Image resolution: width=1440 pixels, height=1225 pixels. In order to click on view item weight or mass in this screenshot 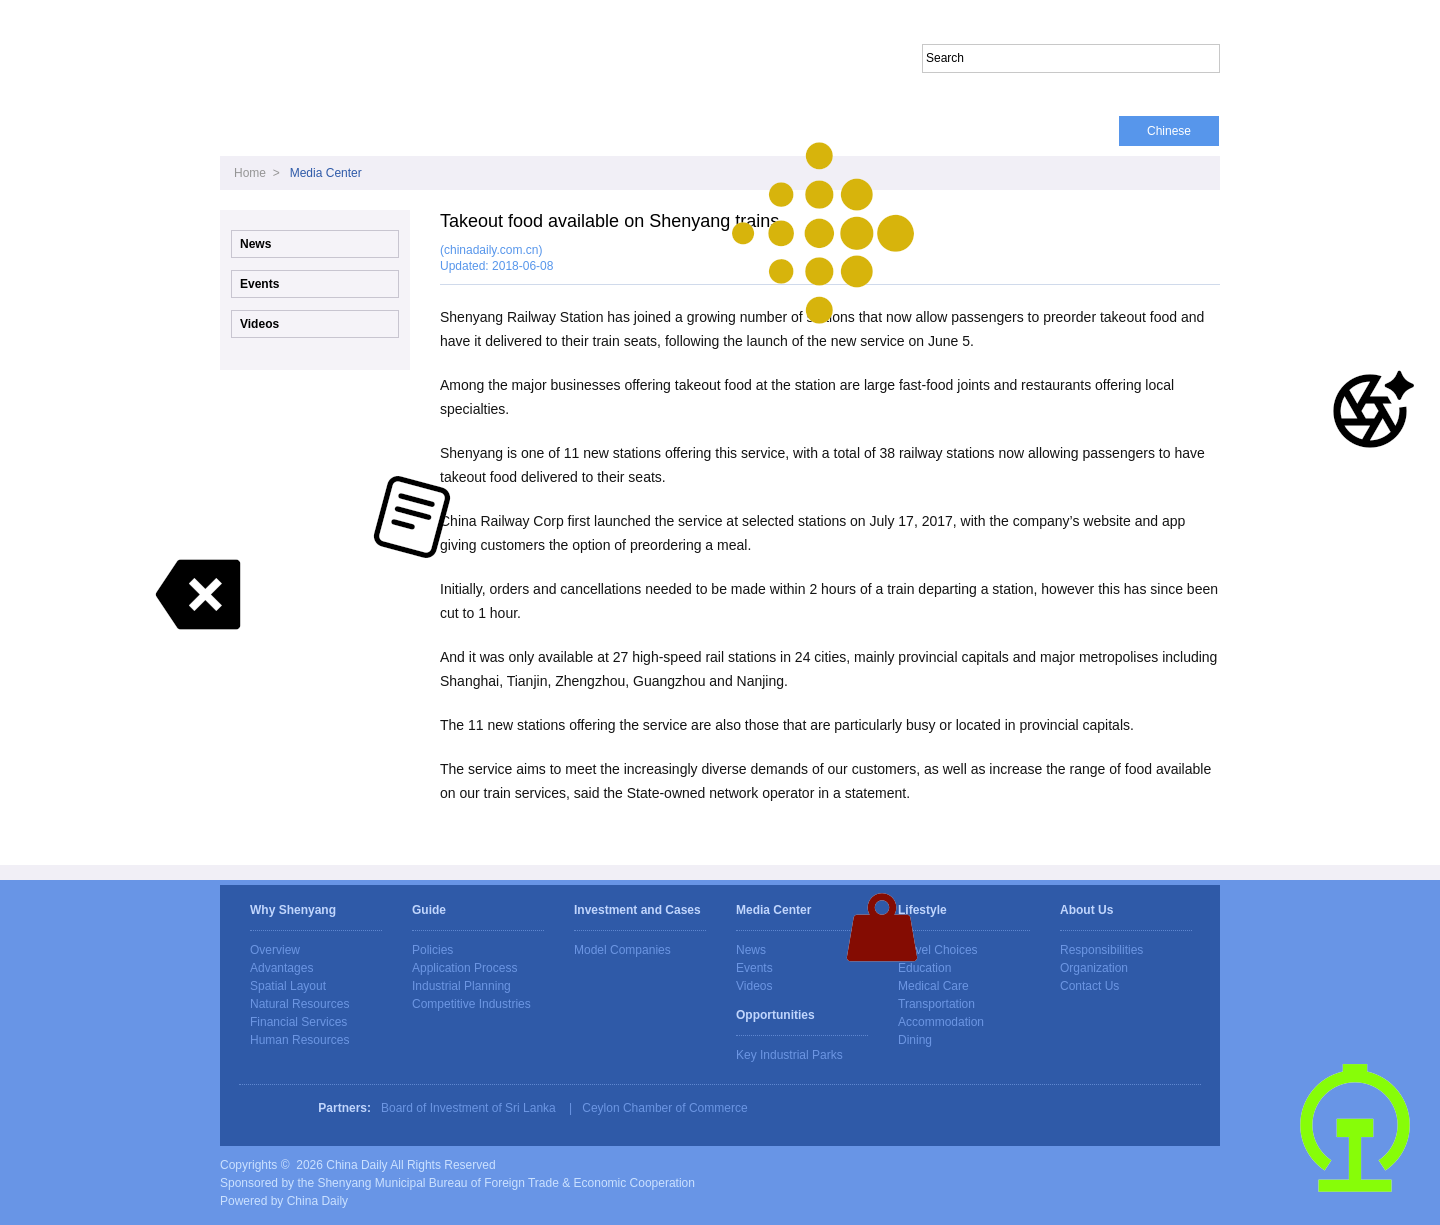, I will do `click(882, 929)`.